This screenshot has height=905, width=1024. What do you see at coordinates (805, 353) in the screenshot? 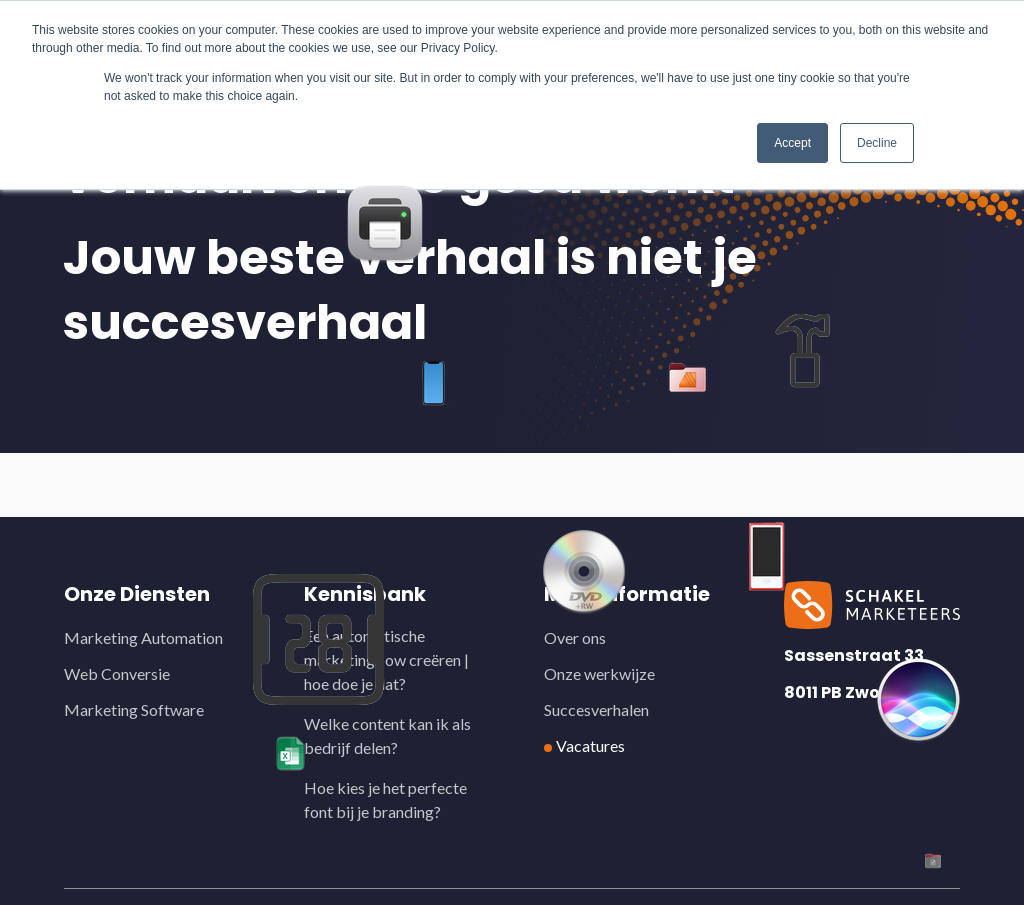
I see `access developer tools` at bounding box center [805, 353].